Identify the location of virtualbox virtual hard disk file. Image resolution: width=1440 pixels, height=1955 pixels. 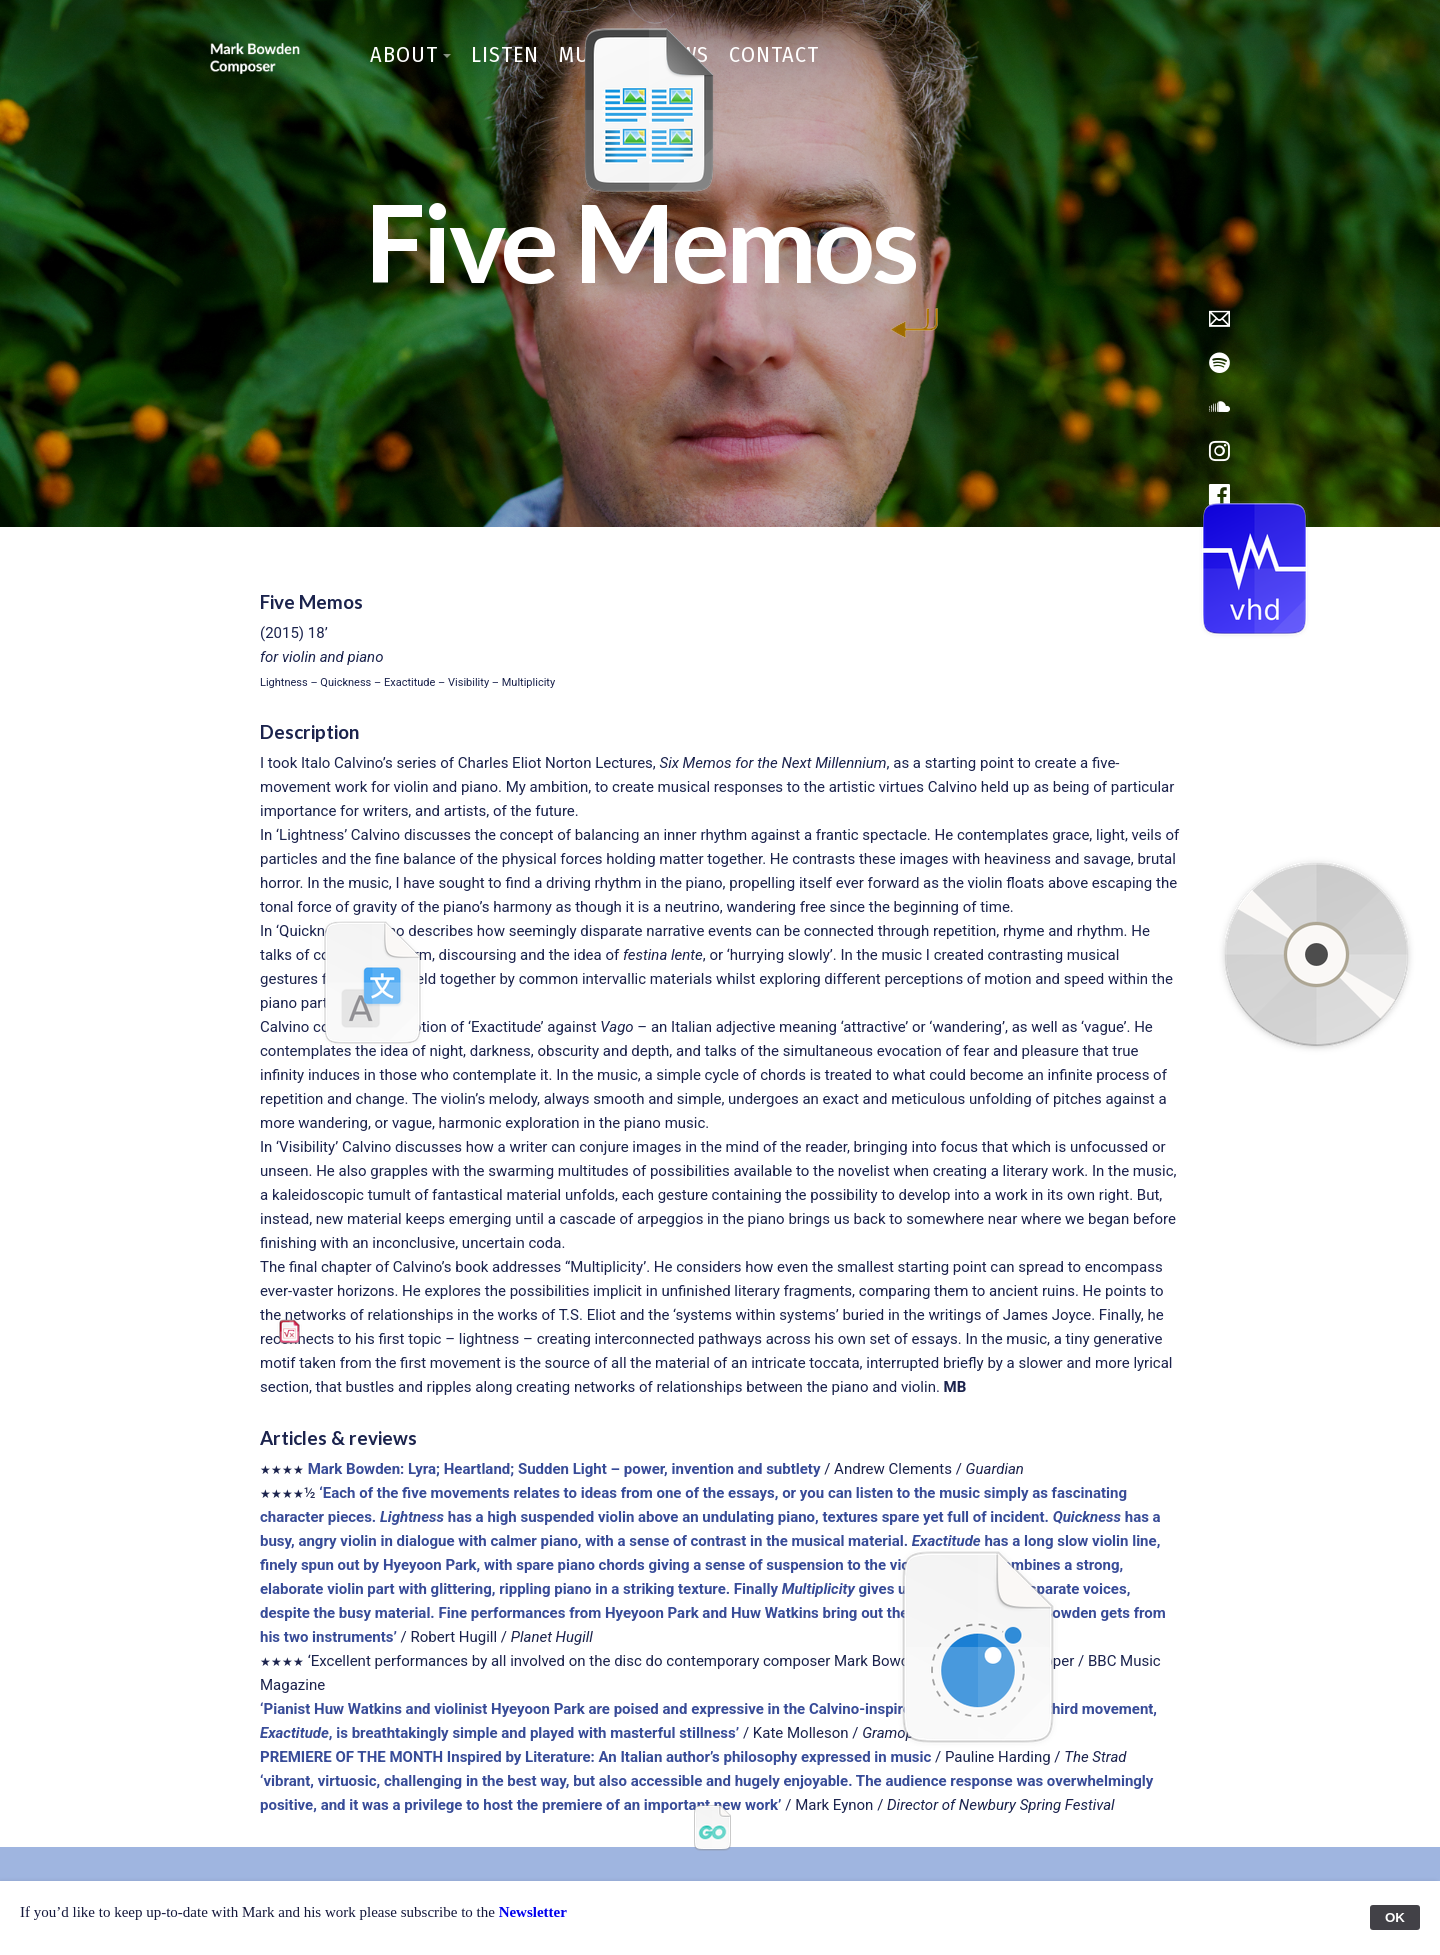
(1254, 568).